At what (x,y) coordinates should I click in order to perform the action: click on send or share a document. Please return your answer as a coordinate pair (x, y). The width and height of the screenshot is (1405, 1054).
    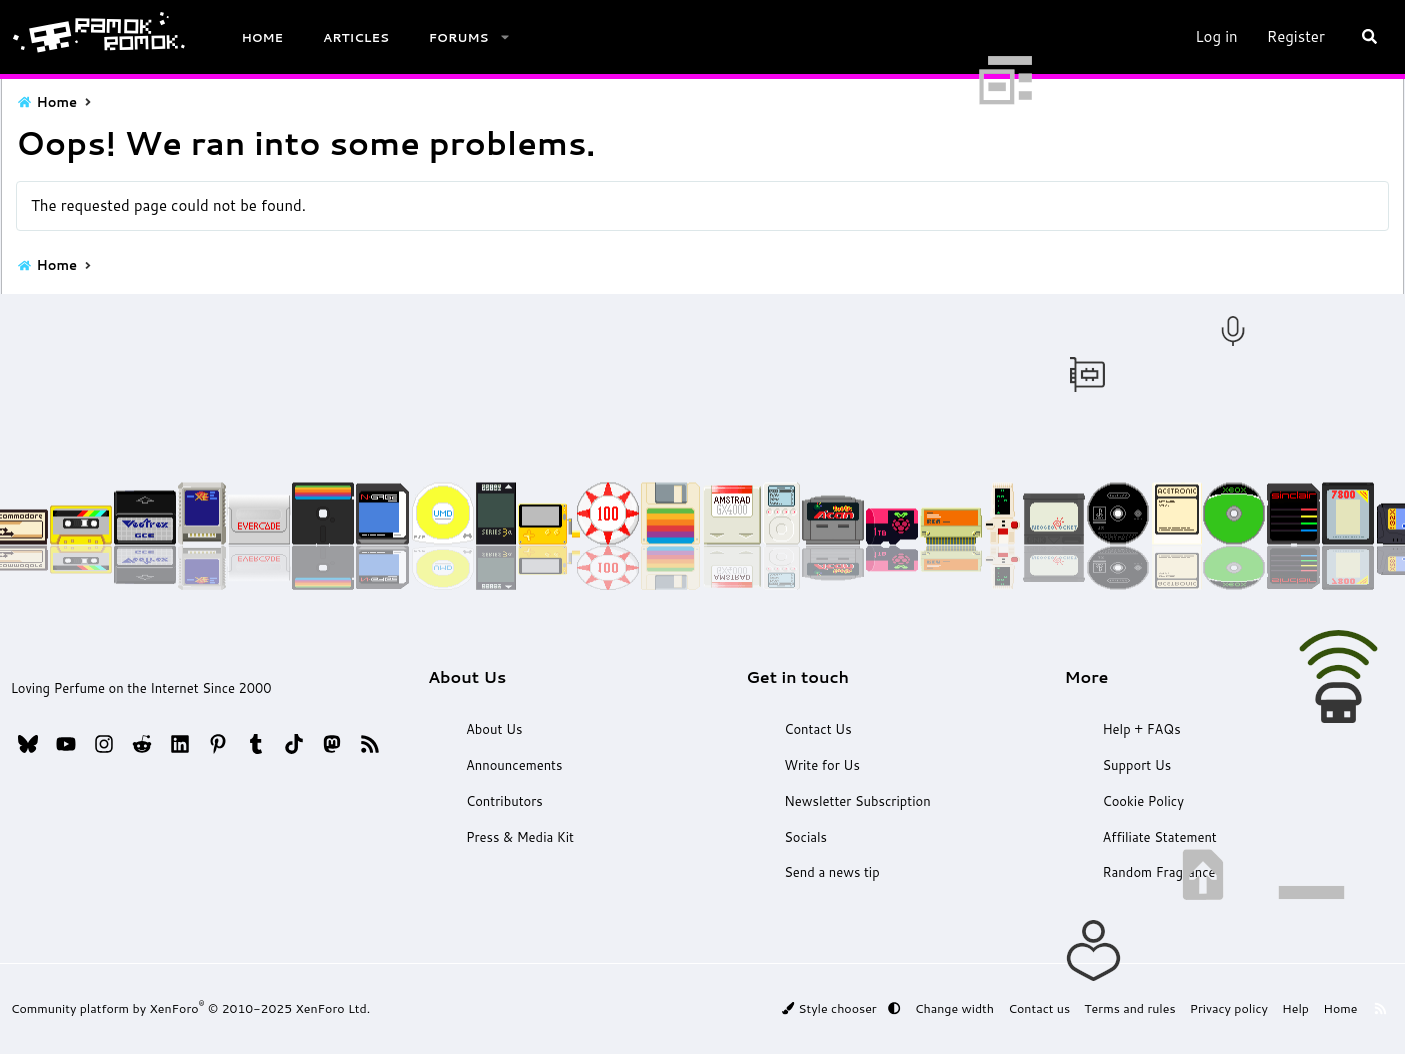
    Looking at the image, I should click on (1203, 873).